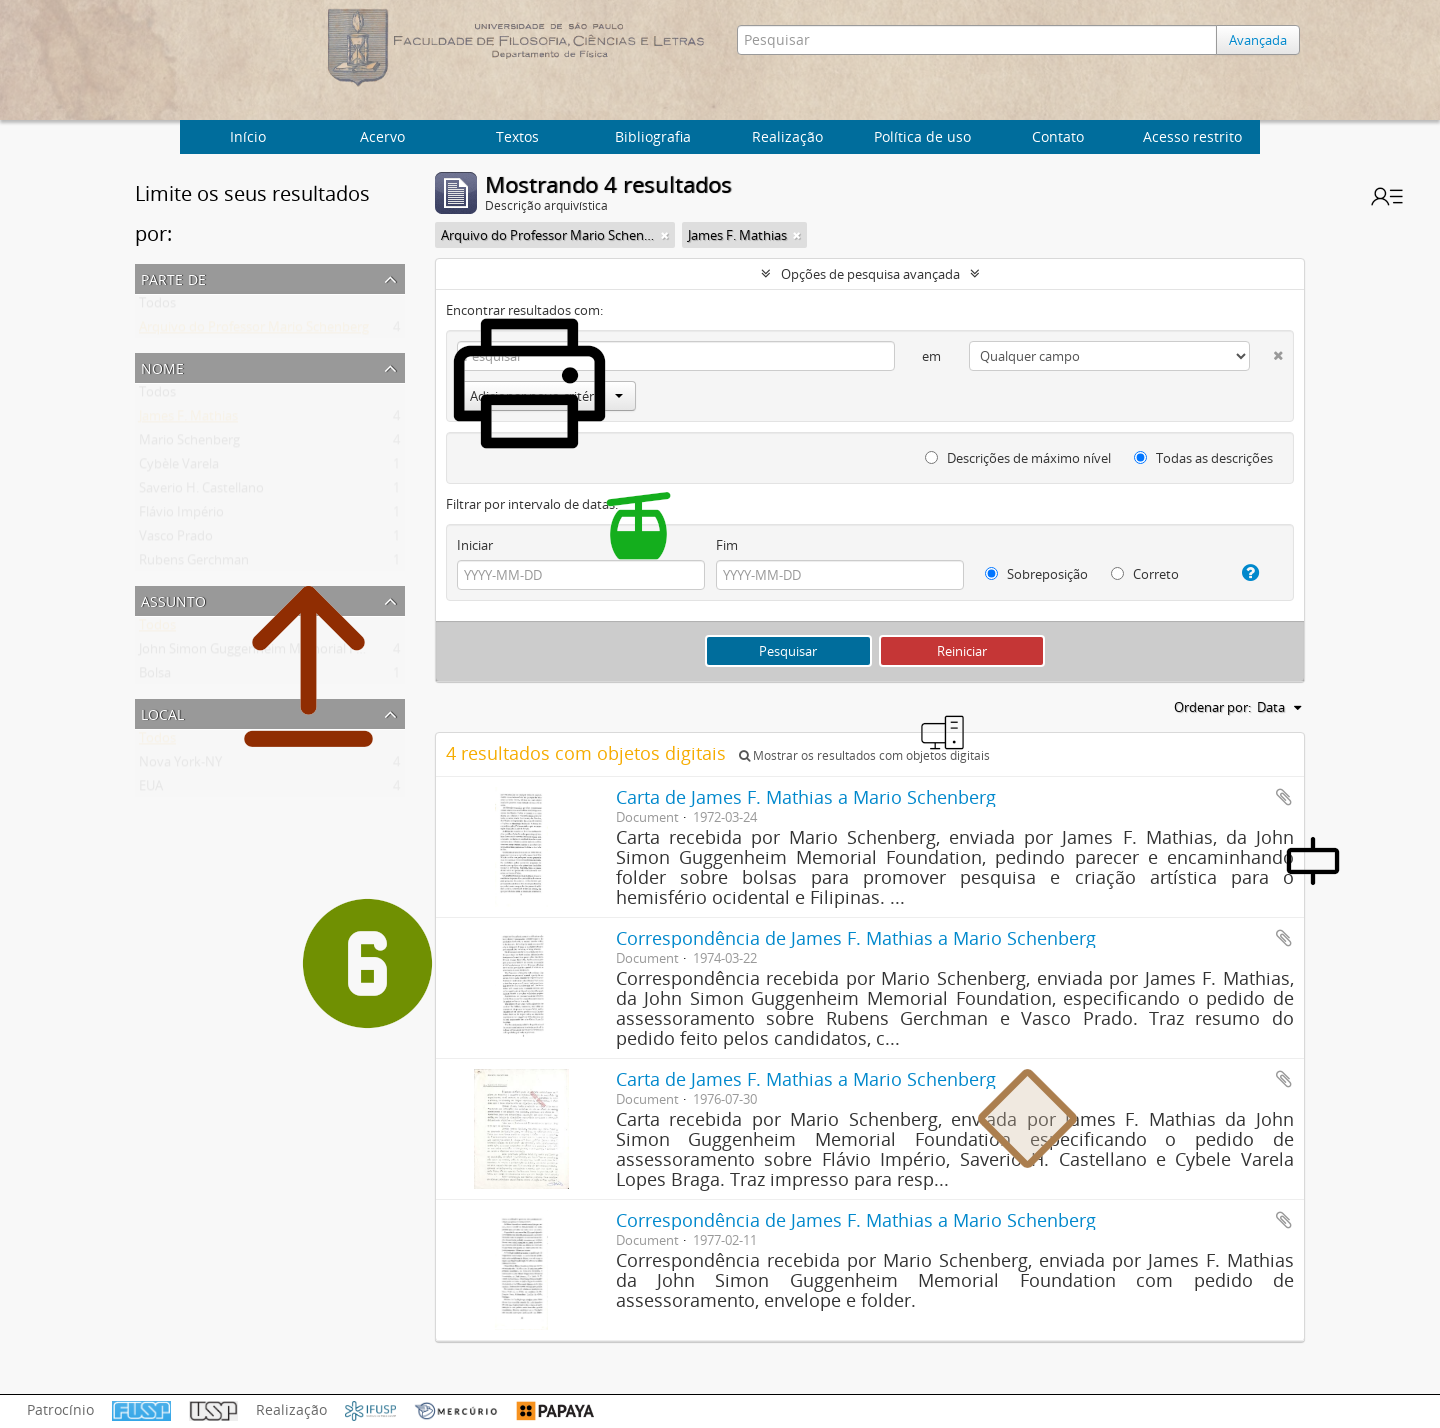 This screenshot has height=1428, width=1440. What do you see at coordinates (1386, 196) in the screenshot?
I see `view user directory or contact list` at bounding box center [1386, 196].